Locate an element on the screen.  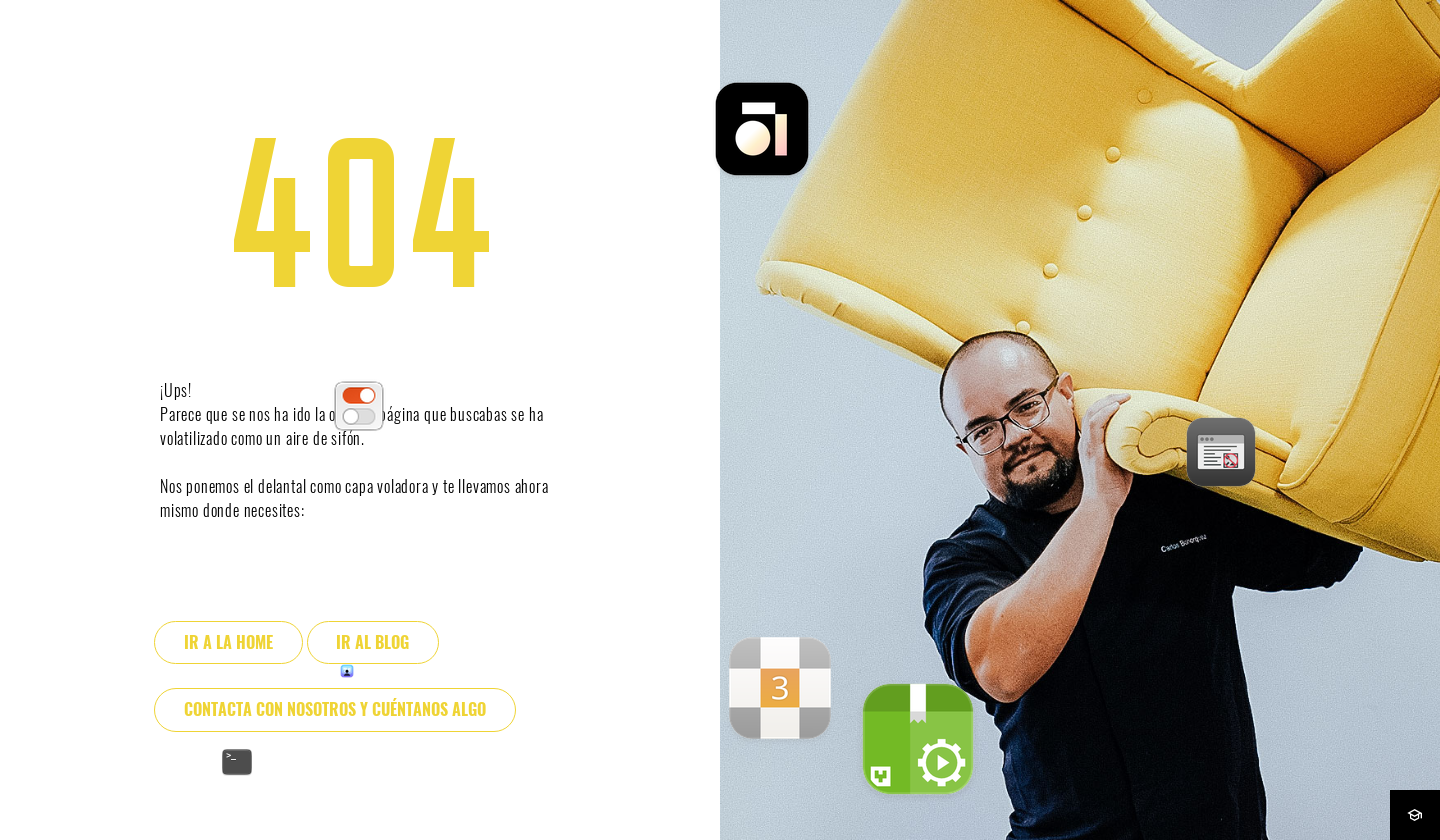
open anytype app is located at coordinates (762, 129).